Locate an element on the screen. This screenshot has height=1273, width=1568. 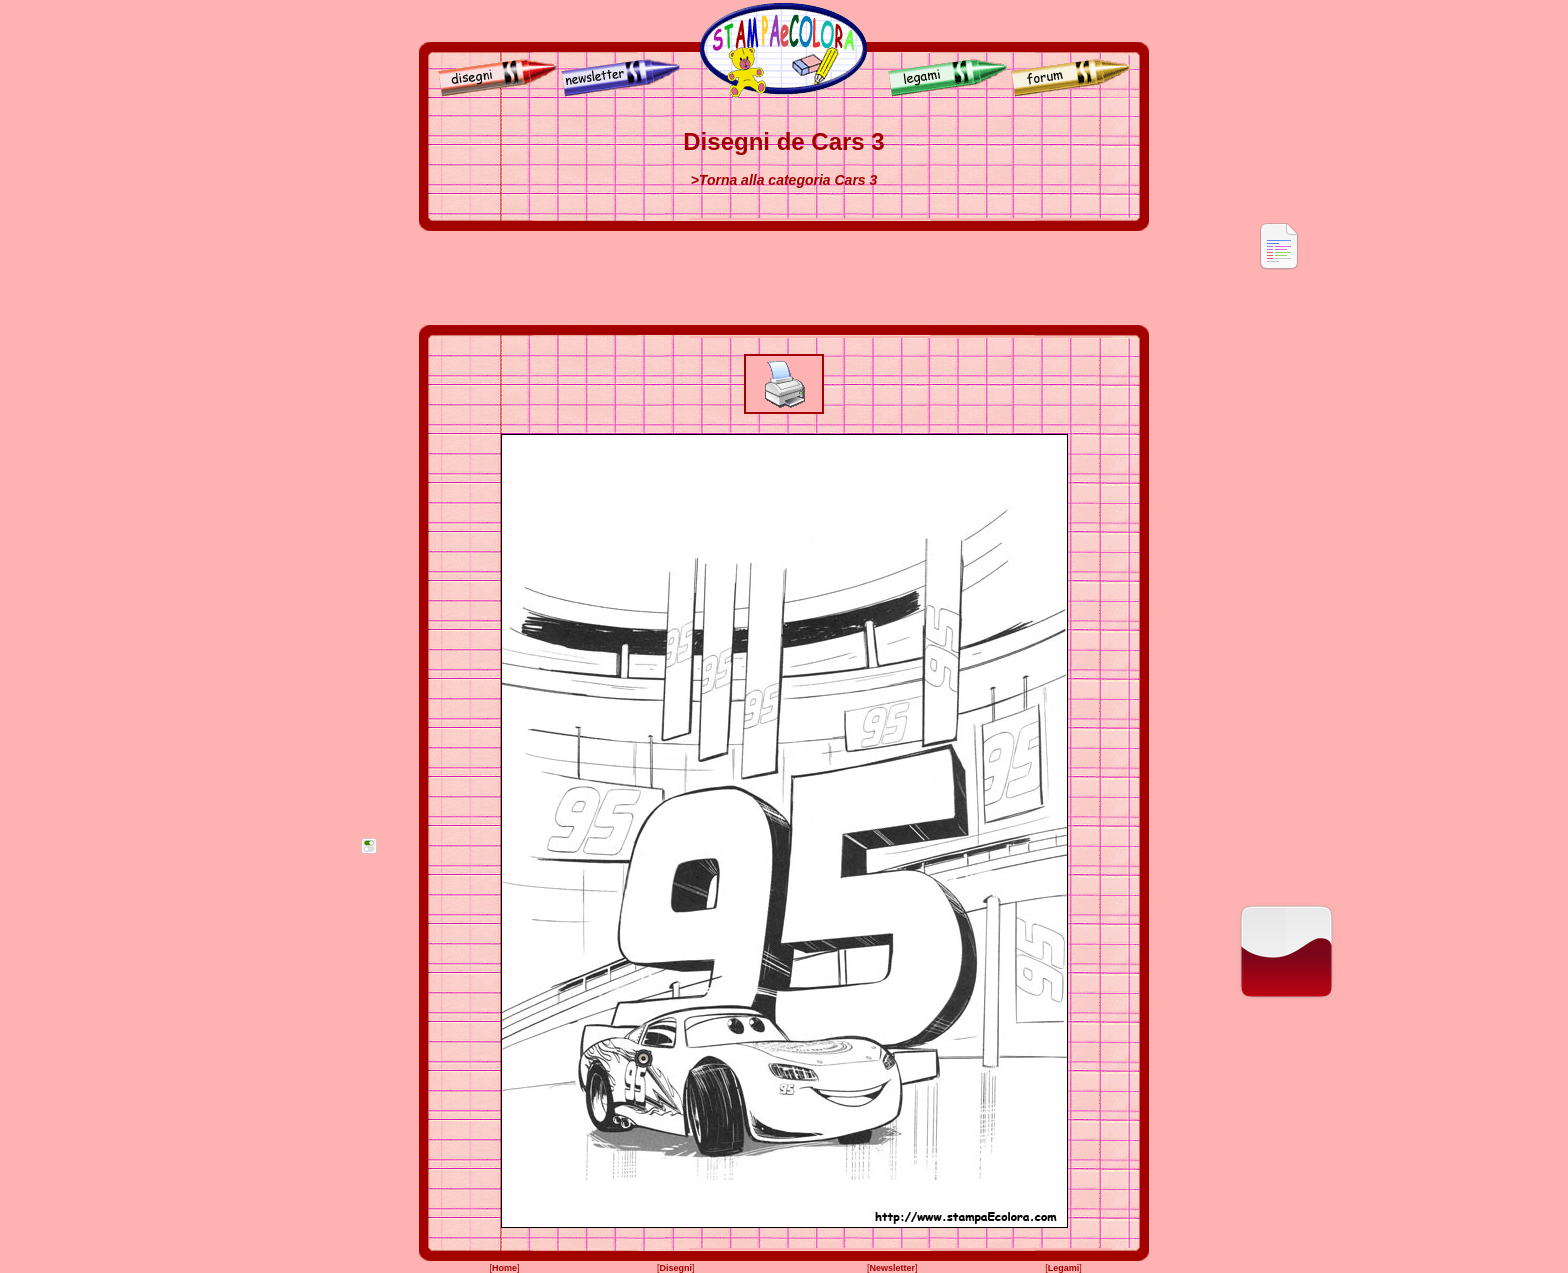
open gnome tweaks to customize desktop settings is located at coordinates (369, 846).